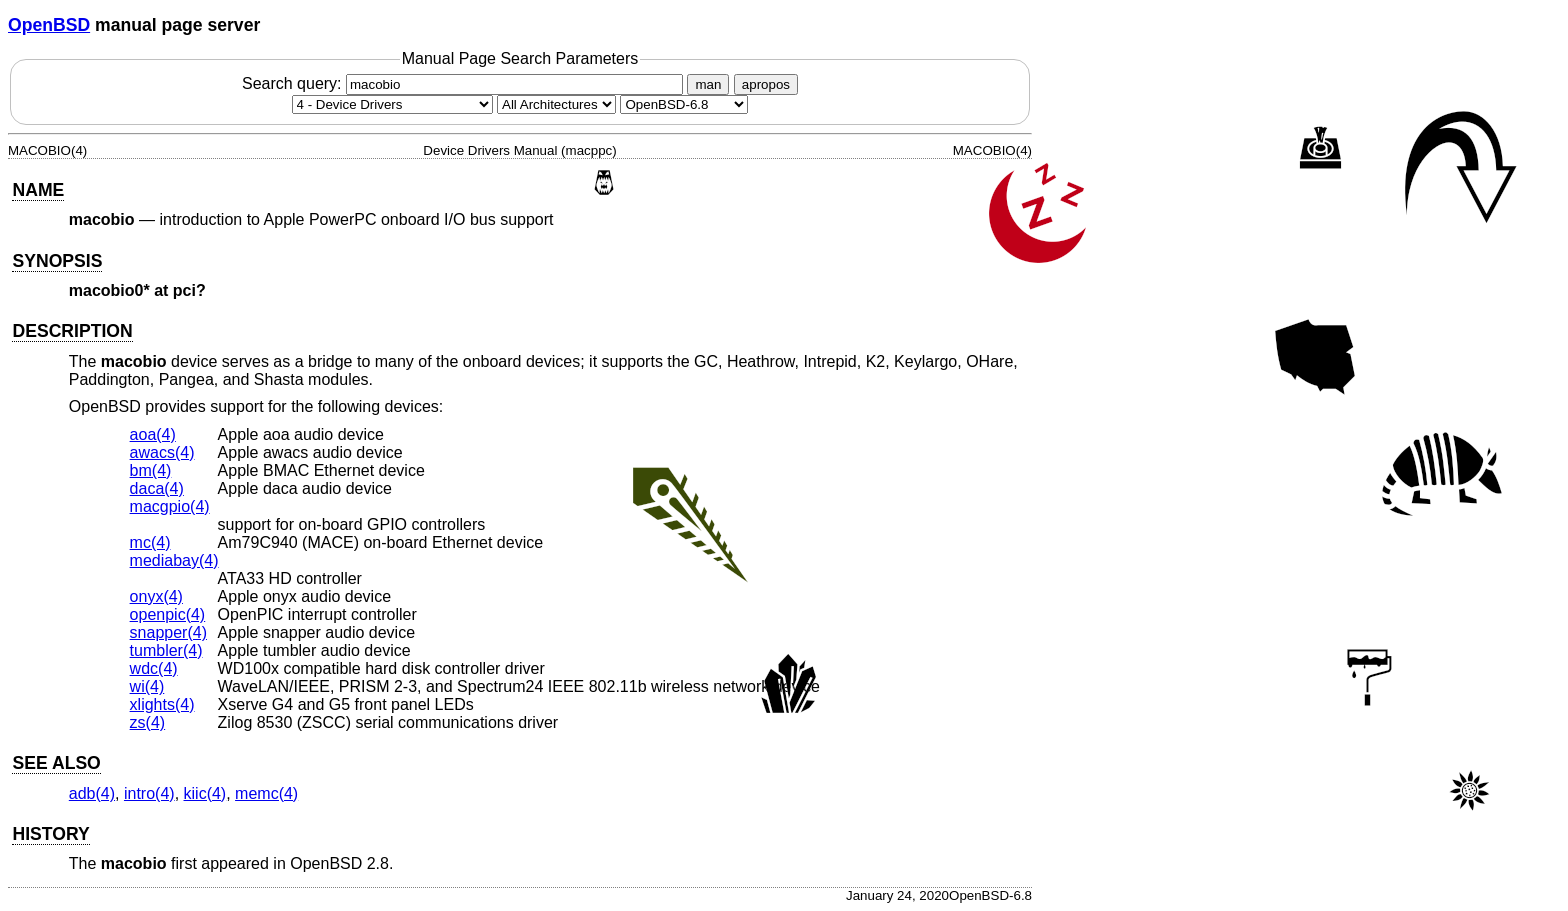 The image size is (1568, 911). I want to click on enable sleep or night mode, so click(1038, 213).